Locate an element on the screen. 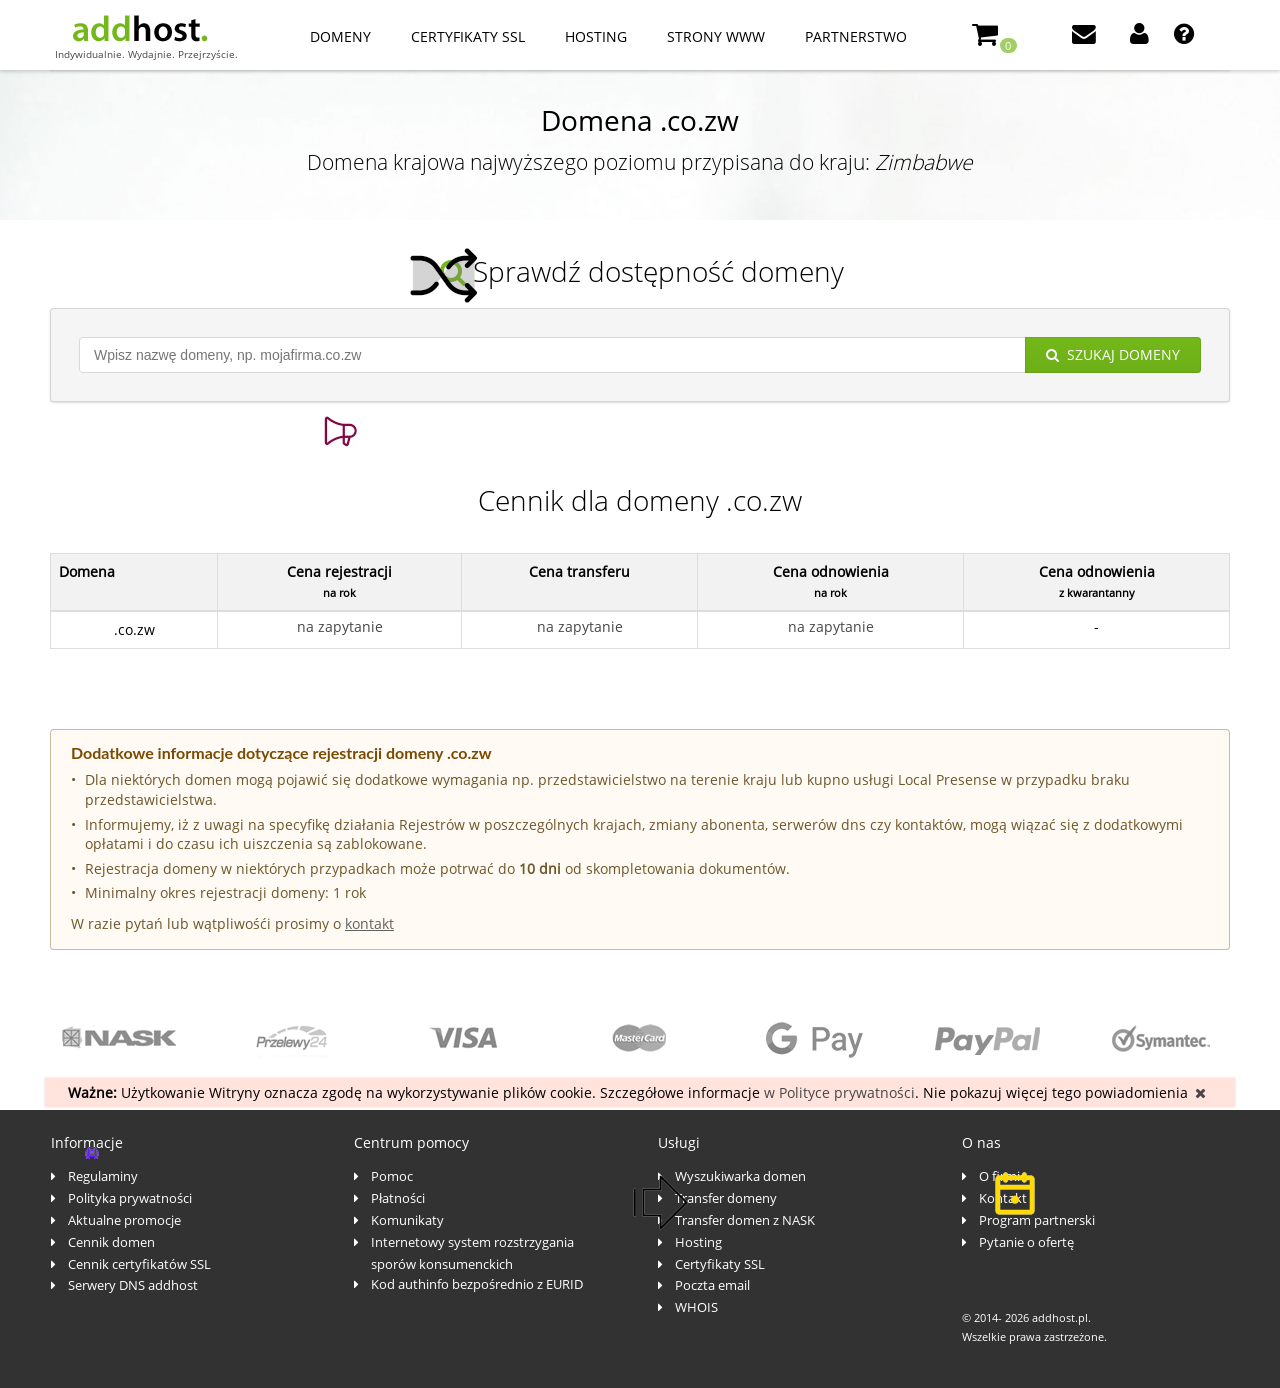  browse clothing or apparel items is located at coordinates (92, 1153).